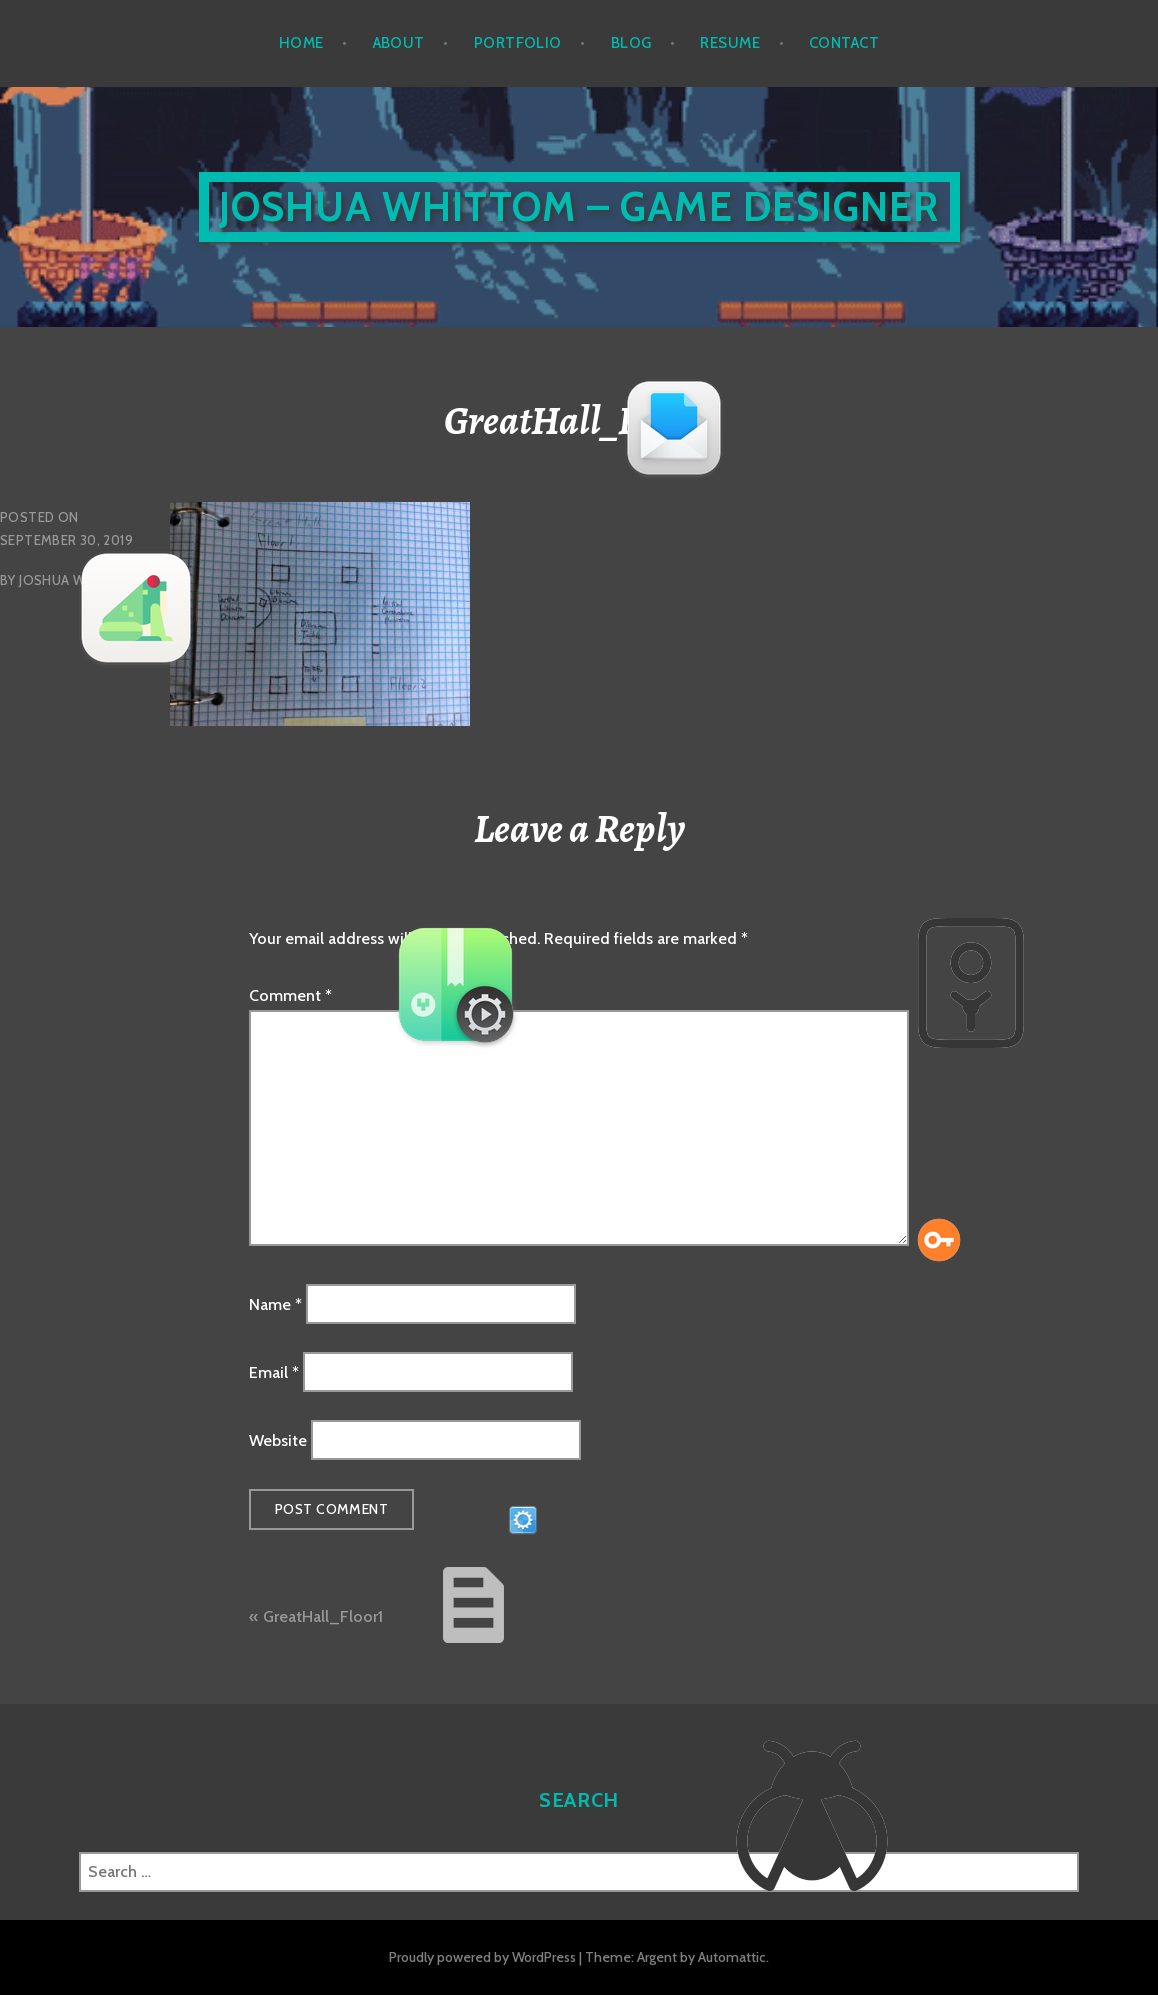 This screenshot has width=1158, height=1995. I want to click on open frog text extraction app, so click(136, 608).